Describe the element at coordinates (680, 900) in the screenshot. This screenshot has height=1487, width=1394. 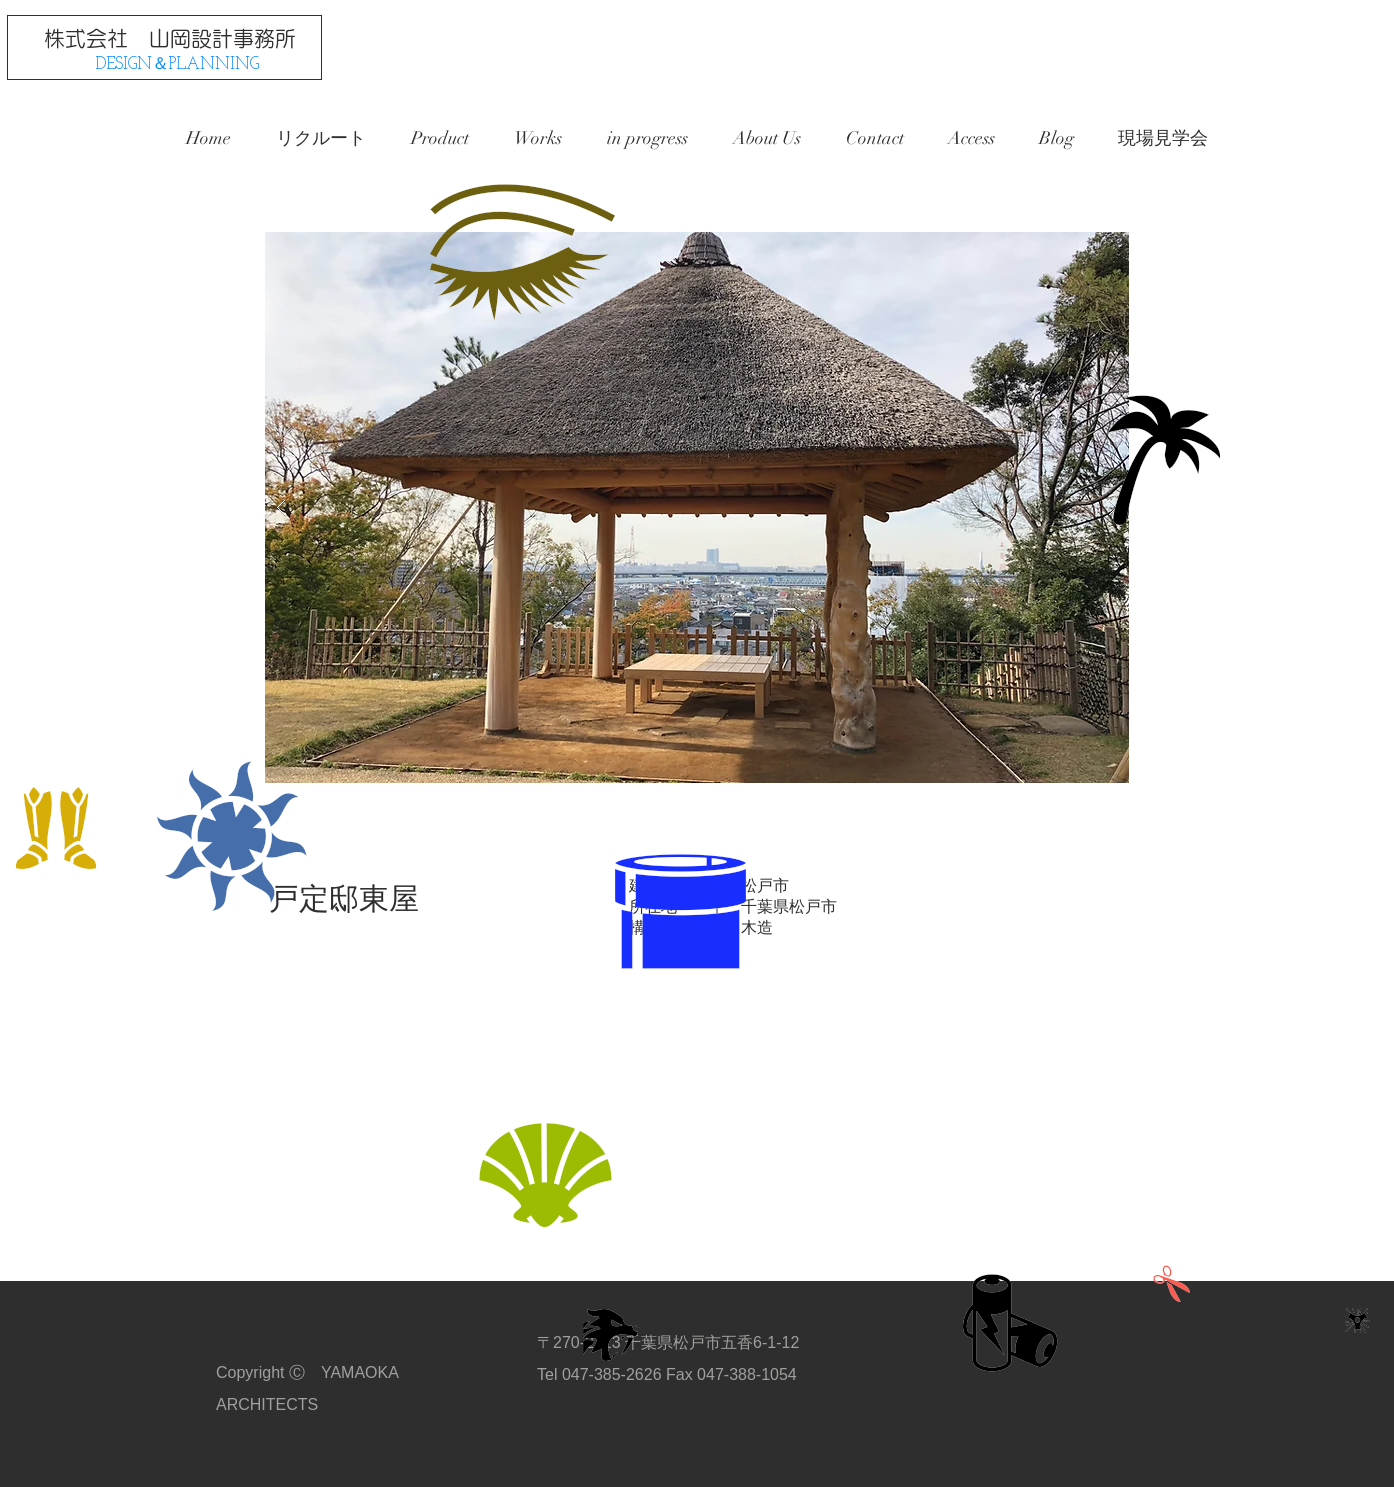
I see `warp or teleport to another location` at that location.